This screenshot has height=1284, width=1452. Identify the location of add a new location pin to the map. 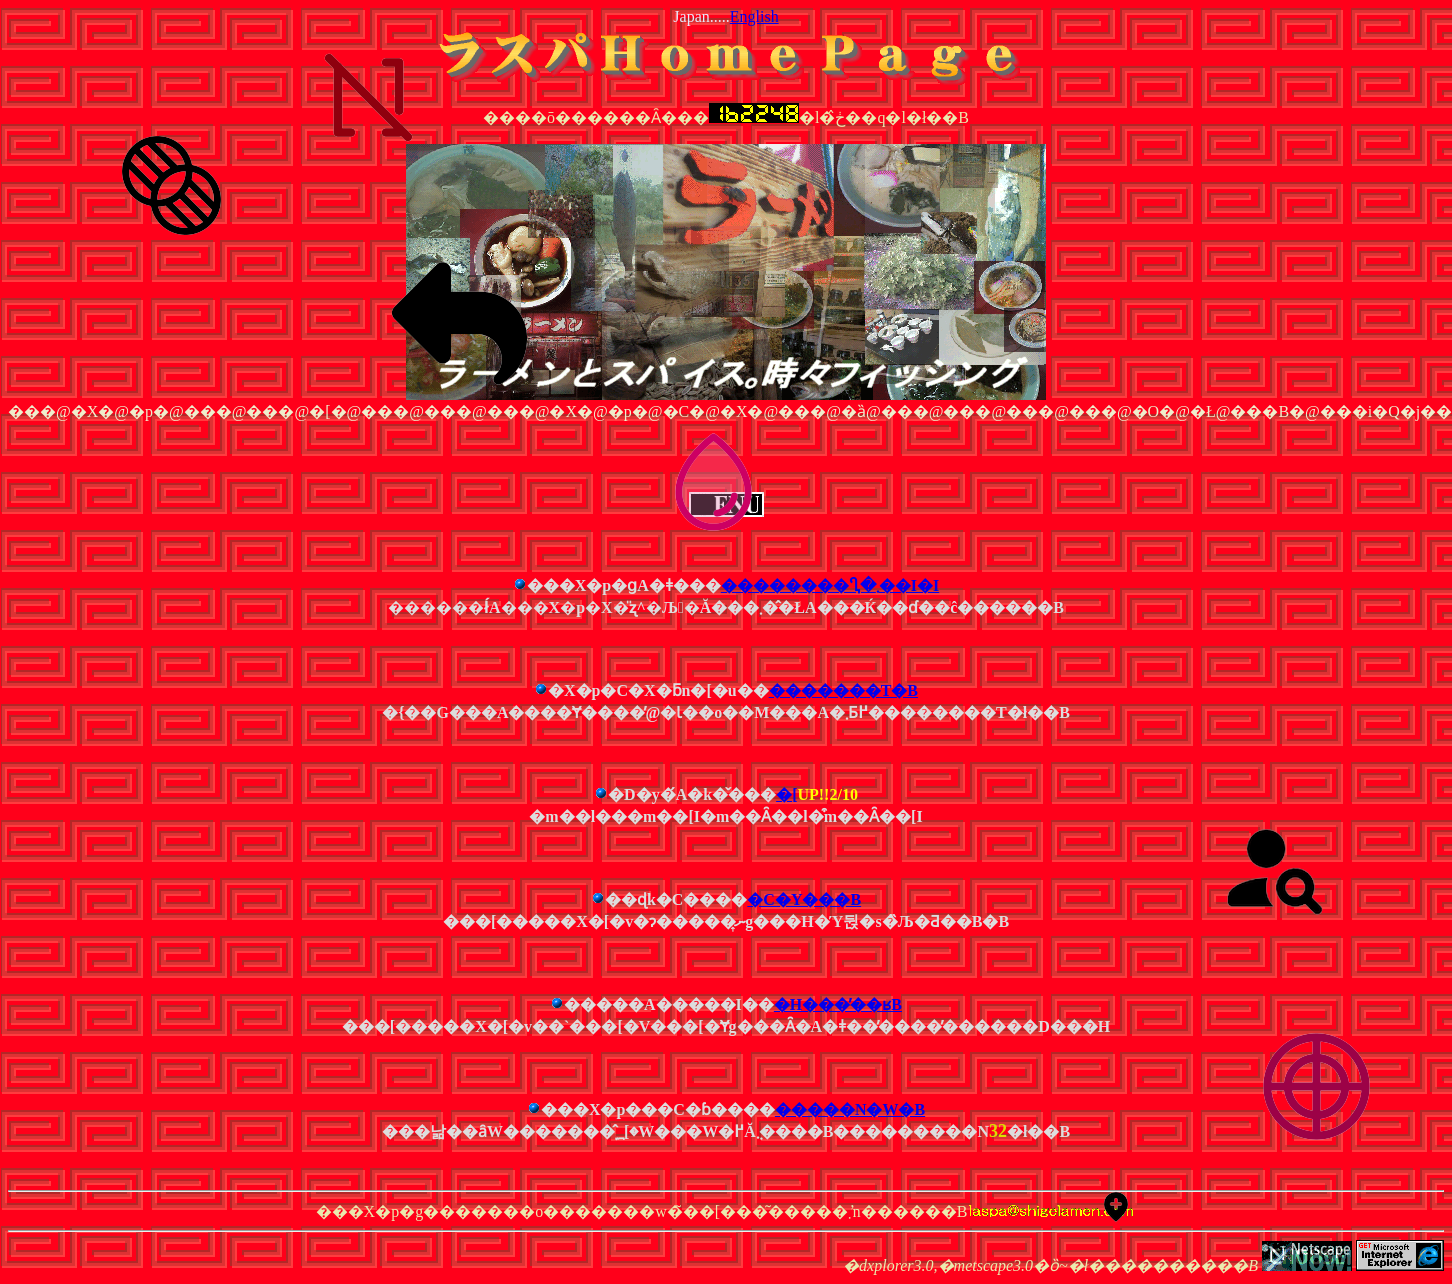
(1116, 1207).